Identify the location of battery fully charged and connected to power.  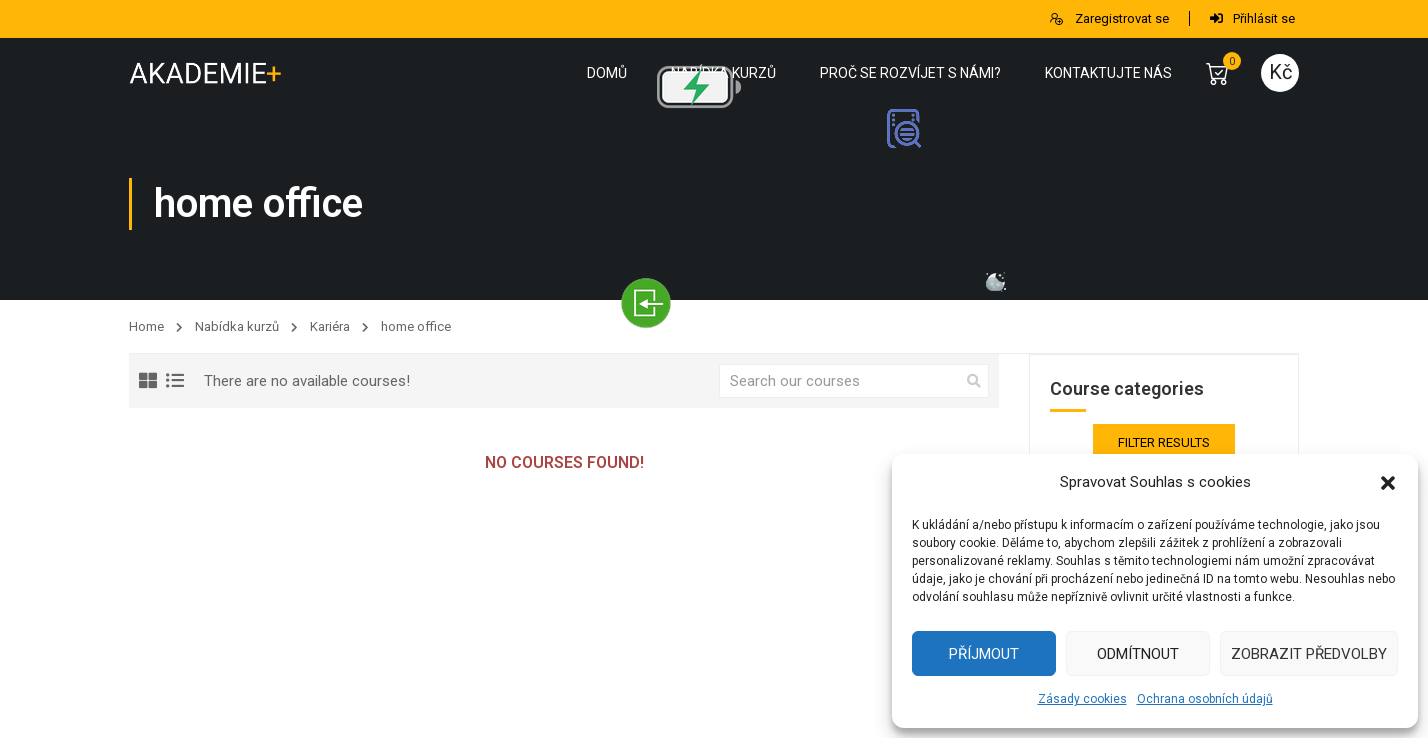
(699, 87).